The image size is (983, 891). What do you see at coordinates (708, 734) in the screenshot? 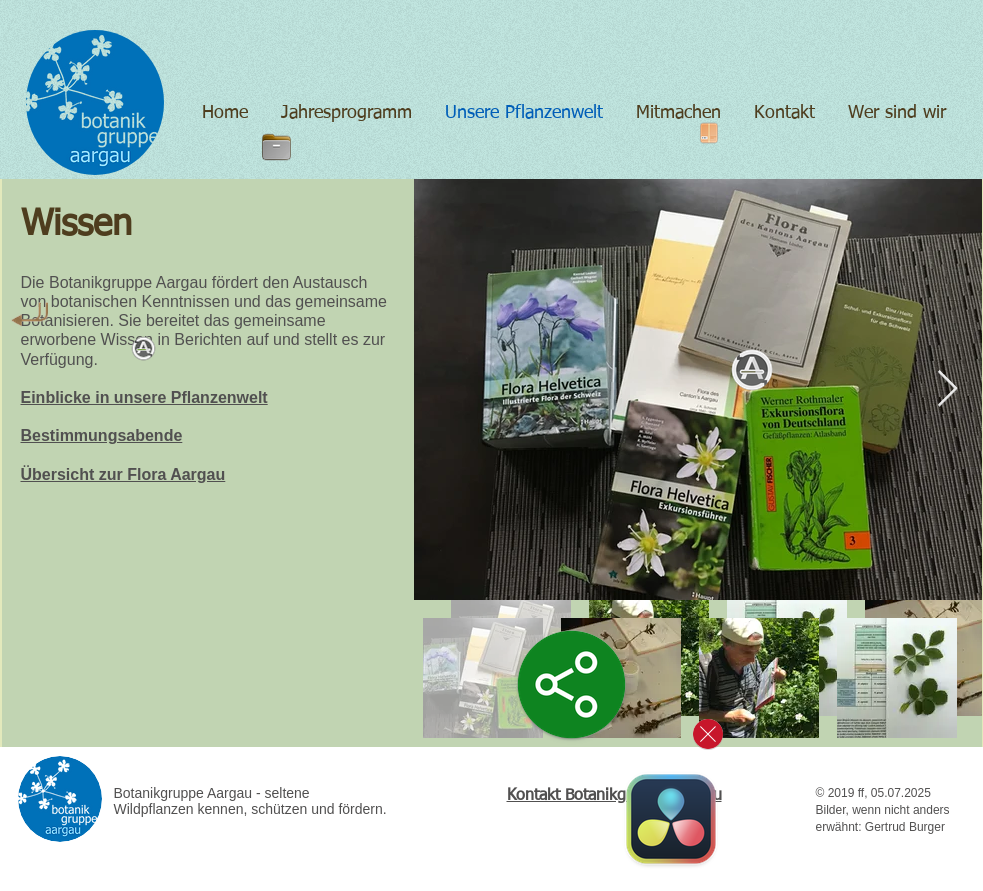
I see `indicates a file or content that cannot be read or accessed` at bounding box center [708, 734].